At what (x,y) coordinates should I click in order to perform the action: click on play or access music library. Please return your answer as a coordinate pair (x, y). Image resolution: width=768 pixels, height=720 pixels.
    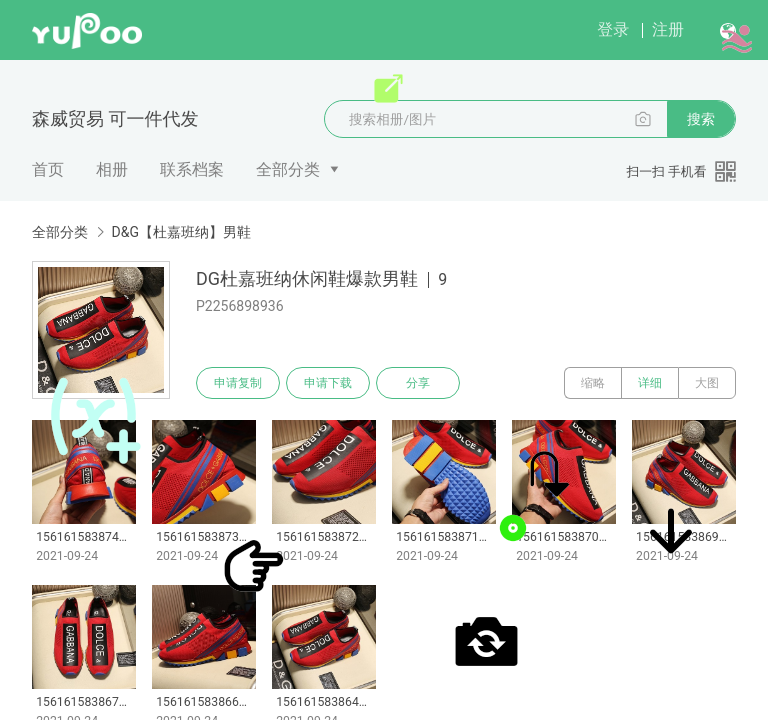
    Looking at the image, I should click on (513, 528).